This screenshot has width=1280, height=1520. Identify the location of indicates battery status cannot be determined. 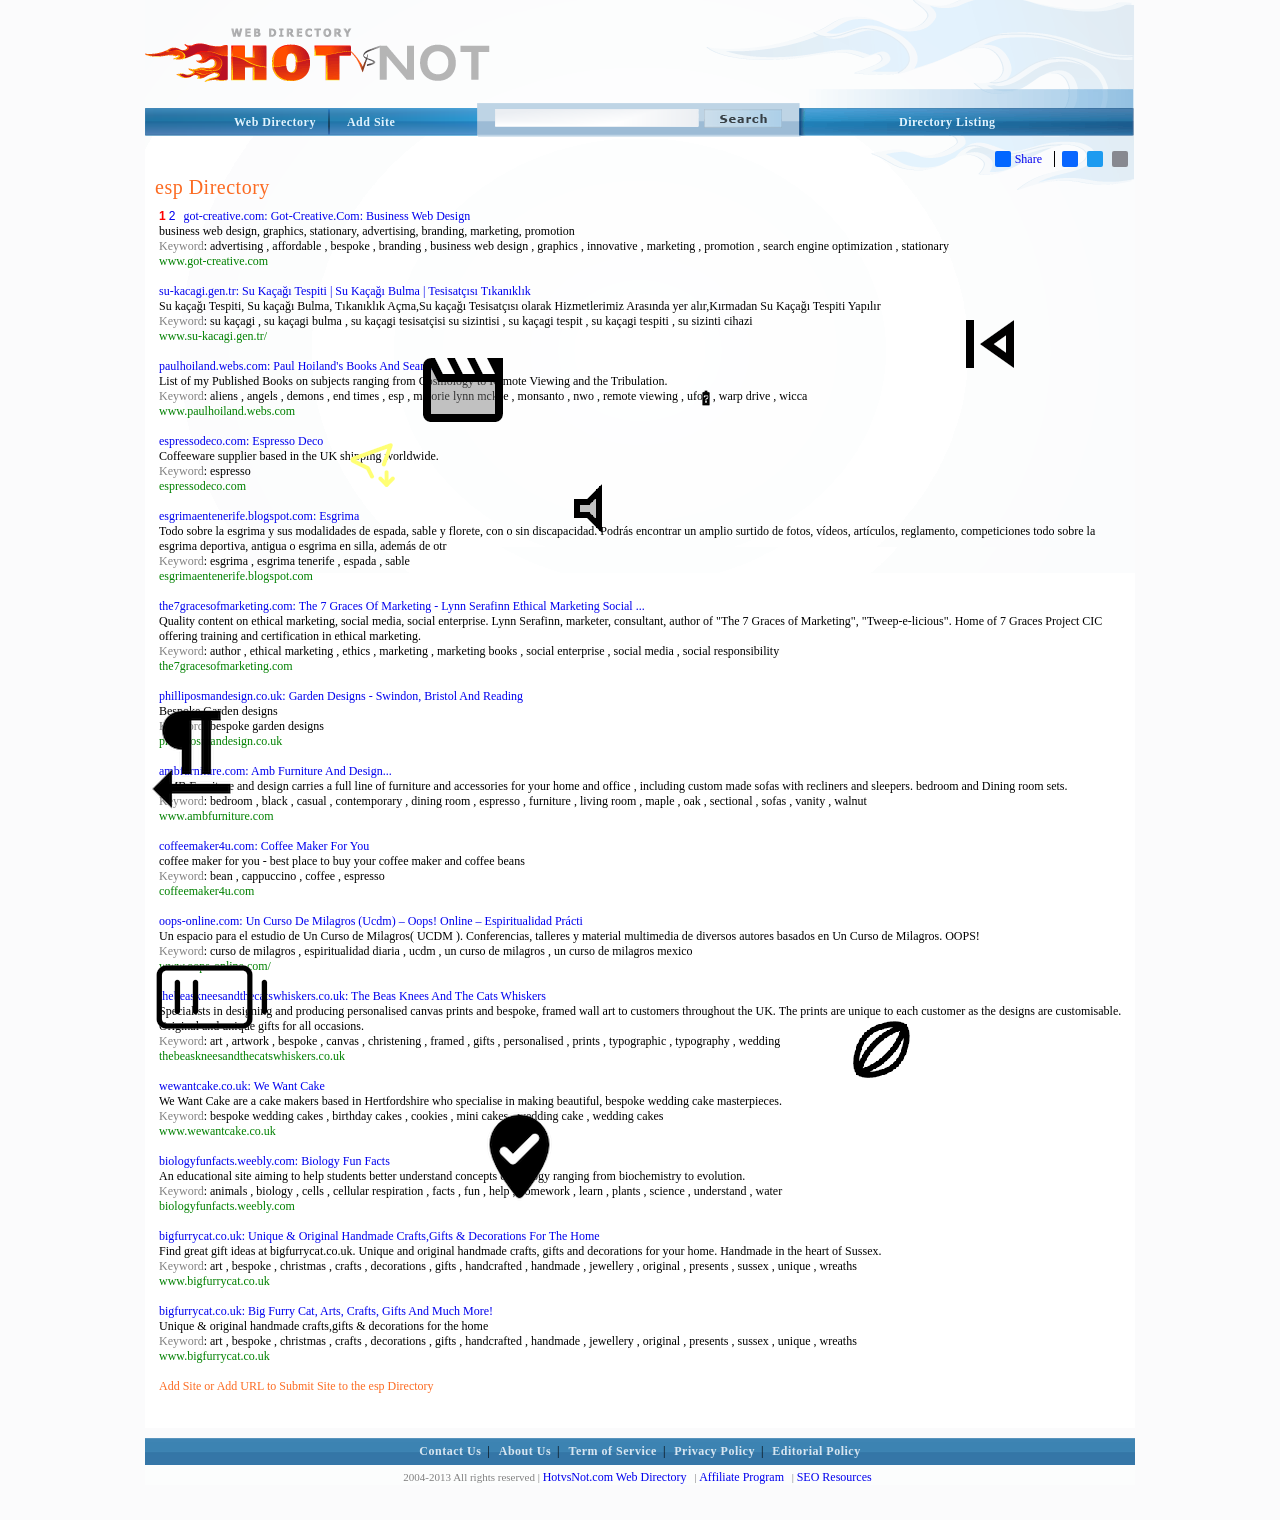
(706, 398).